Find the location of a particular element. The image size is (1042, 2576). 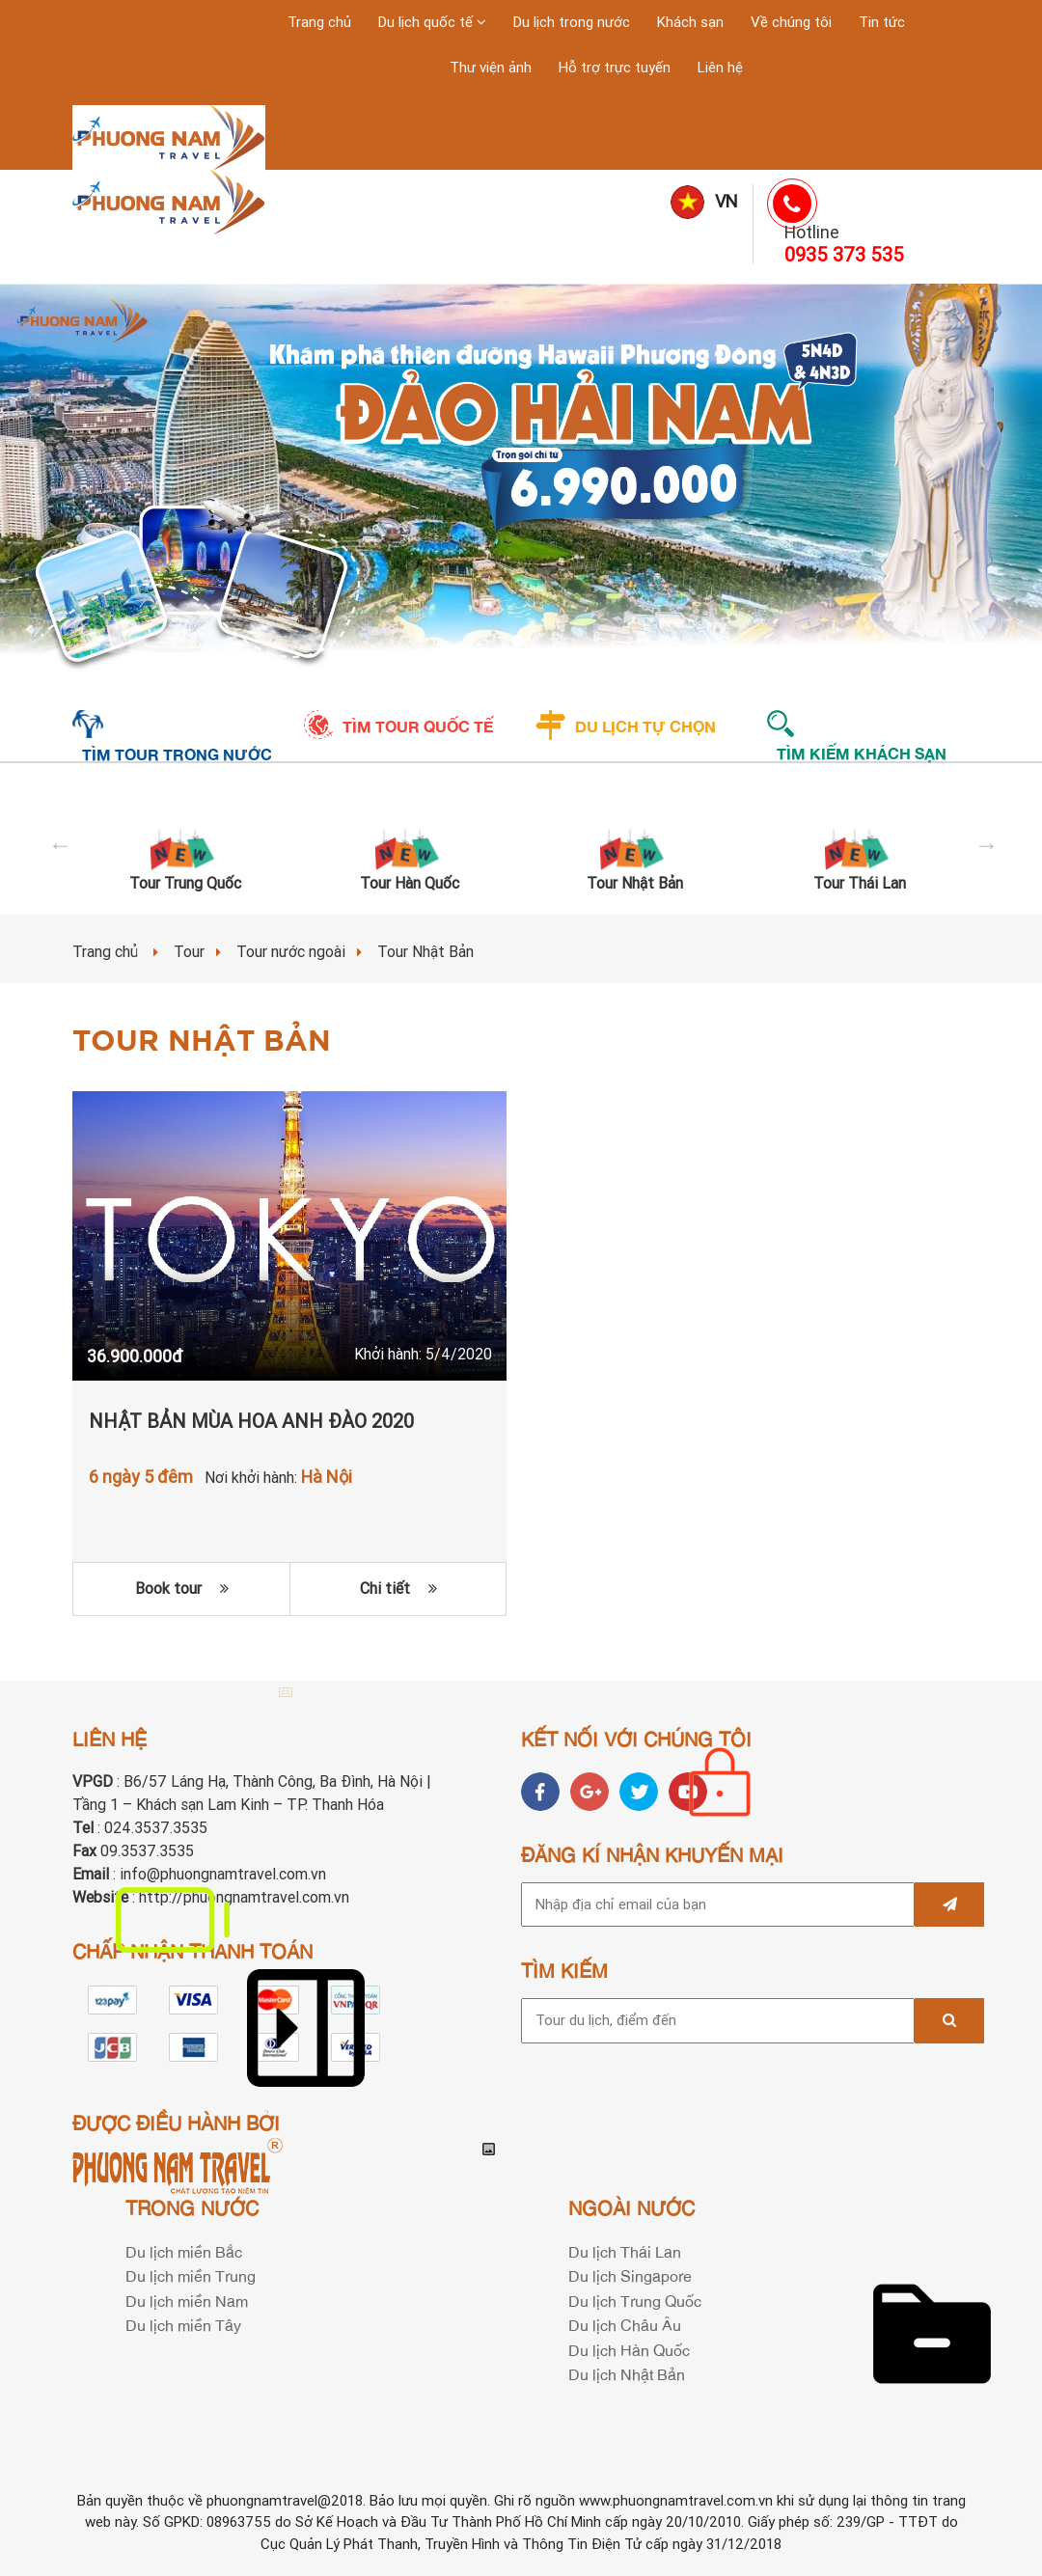

indicates battery is empty or depleted is located at coordinates (171, 1920).